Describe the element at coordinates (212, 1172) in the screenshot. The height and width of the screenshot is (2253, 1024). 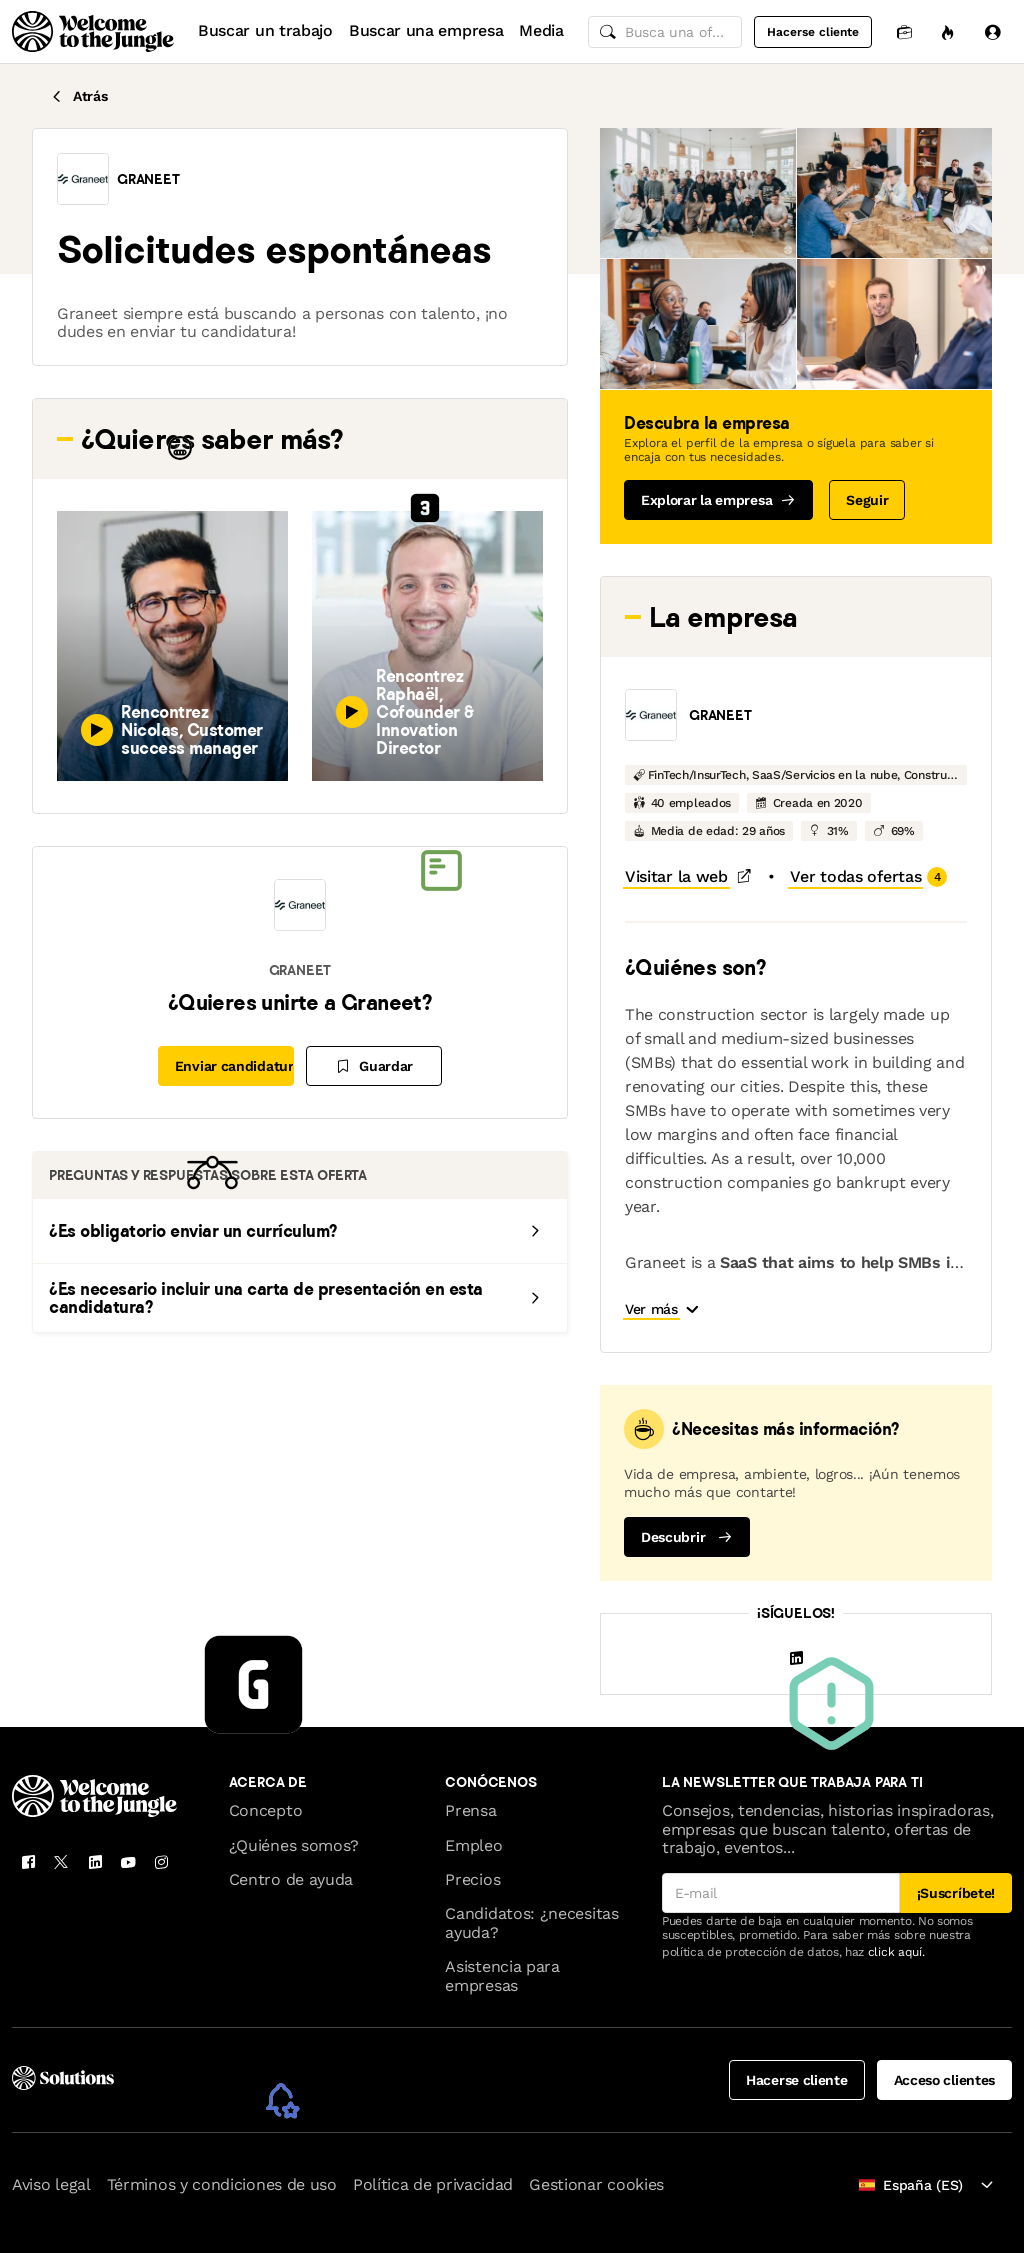
I see `edit vector path or bezier curve` at that location.